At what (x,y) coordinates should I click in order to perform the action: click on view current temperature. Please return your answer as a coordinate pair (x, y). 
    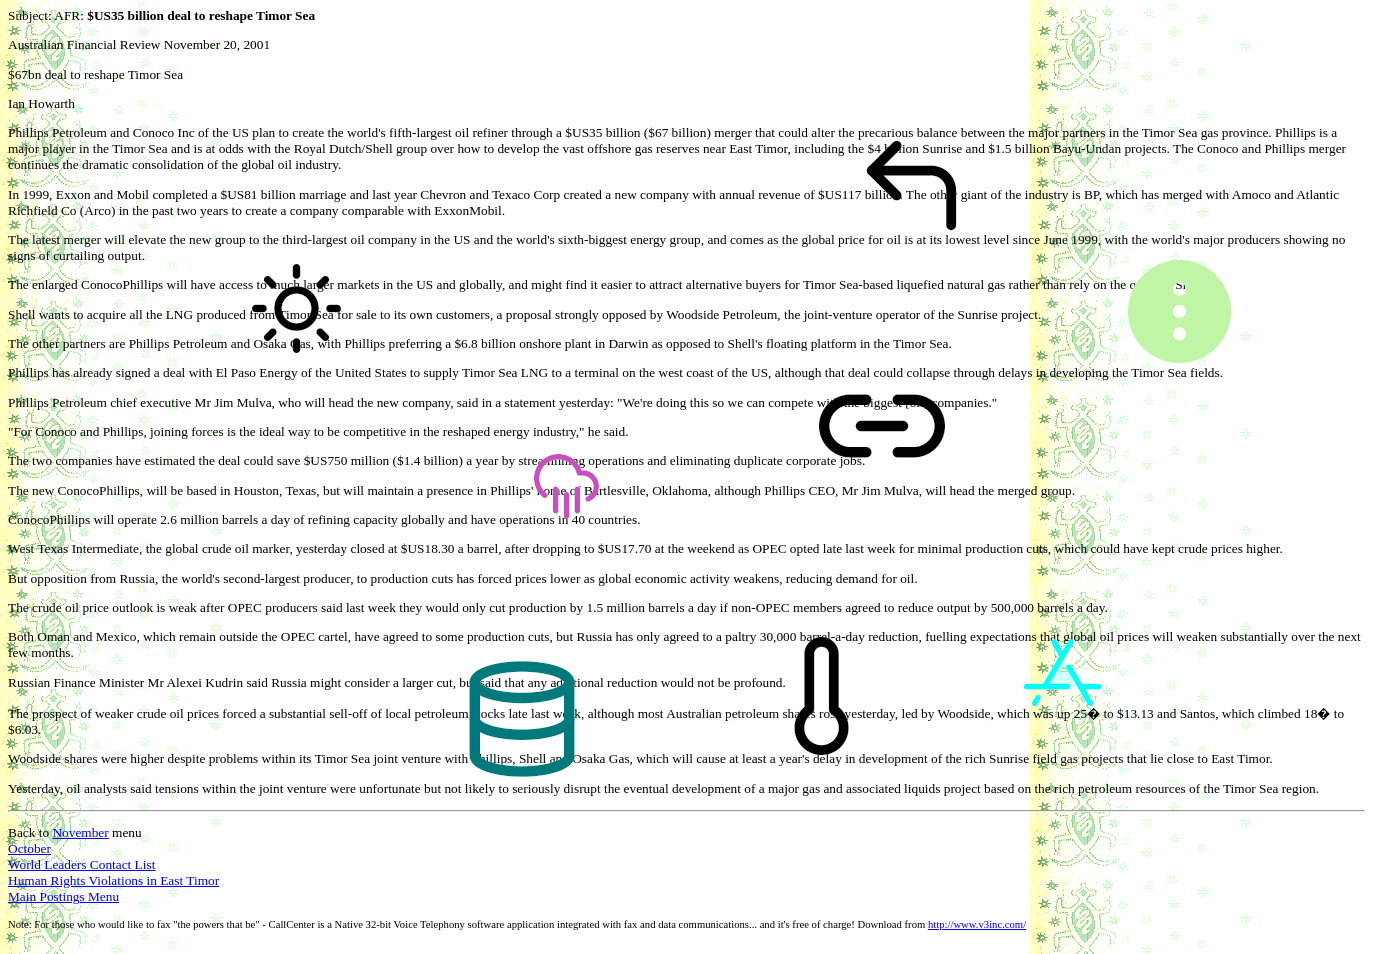
    Looking at the image, I should click on (824, 696).